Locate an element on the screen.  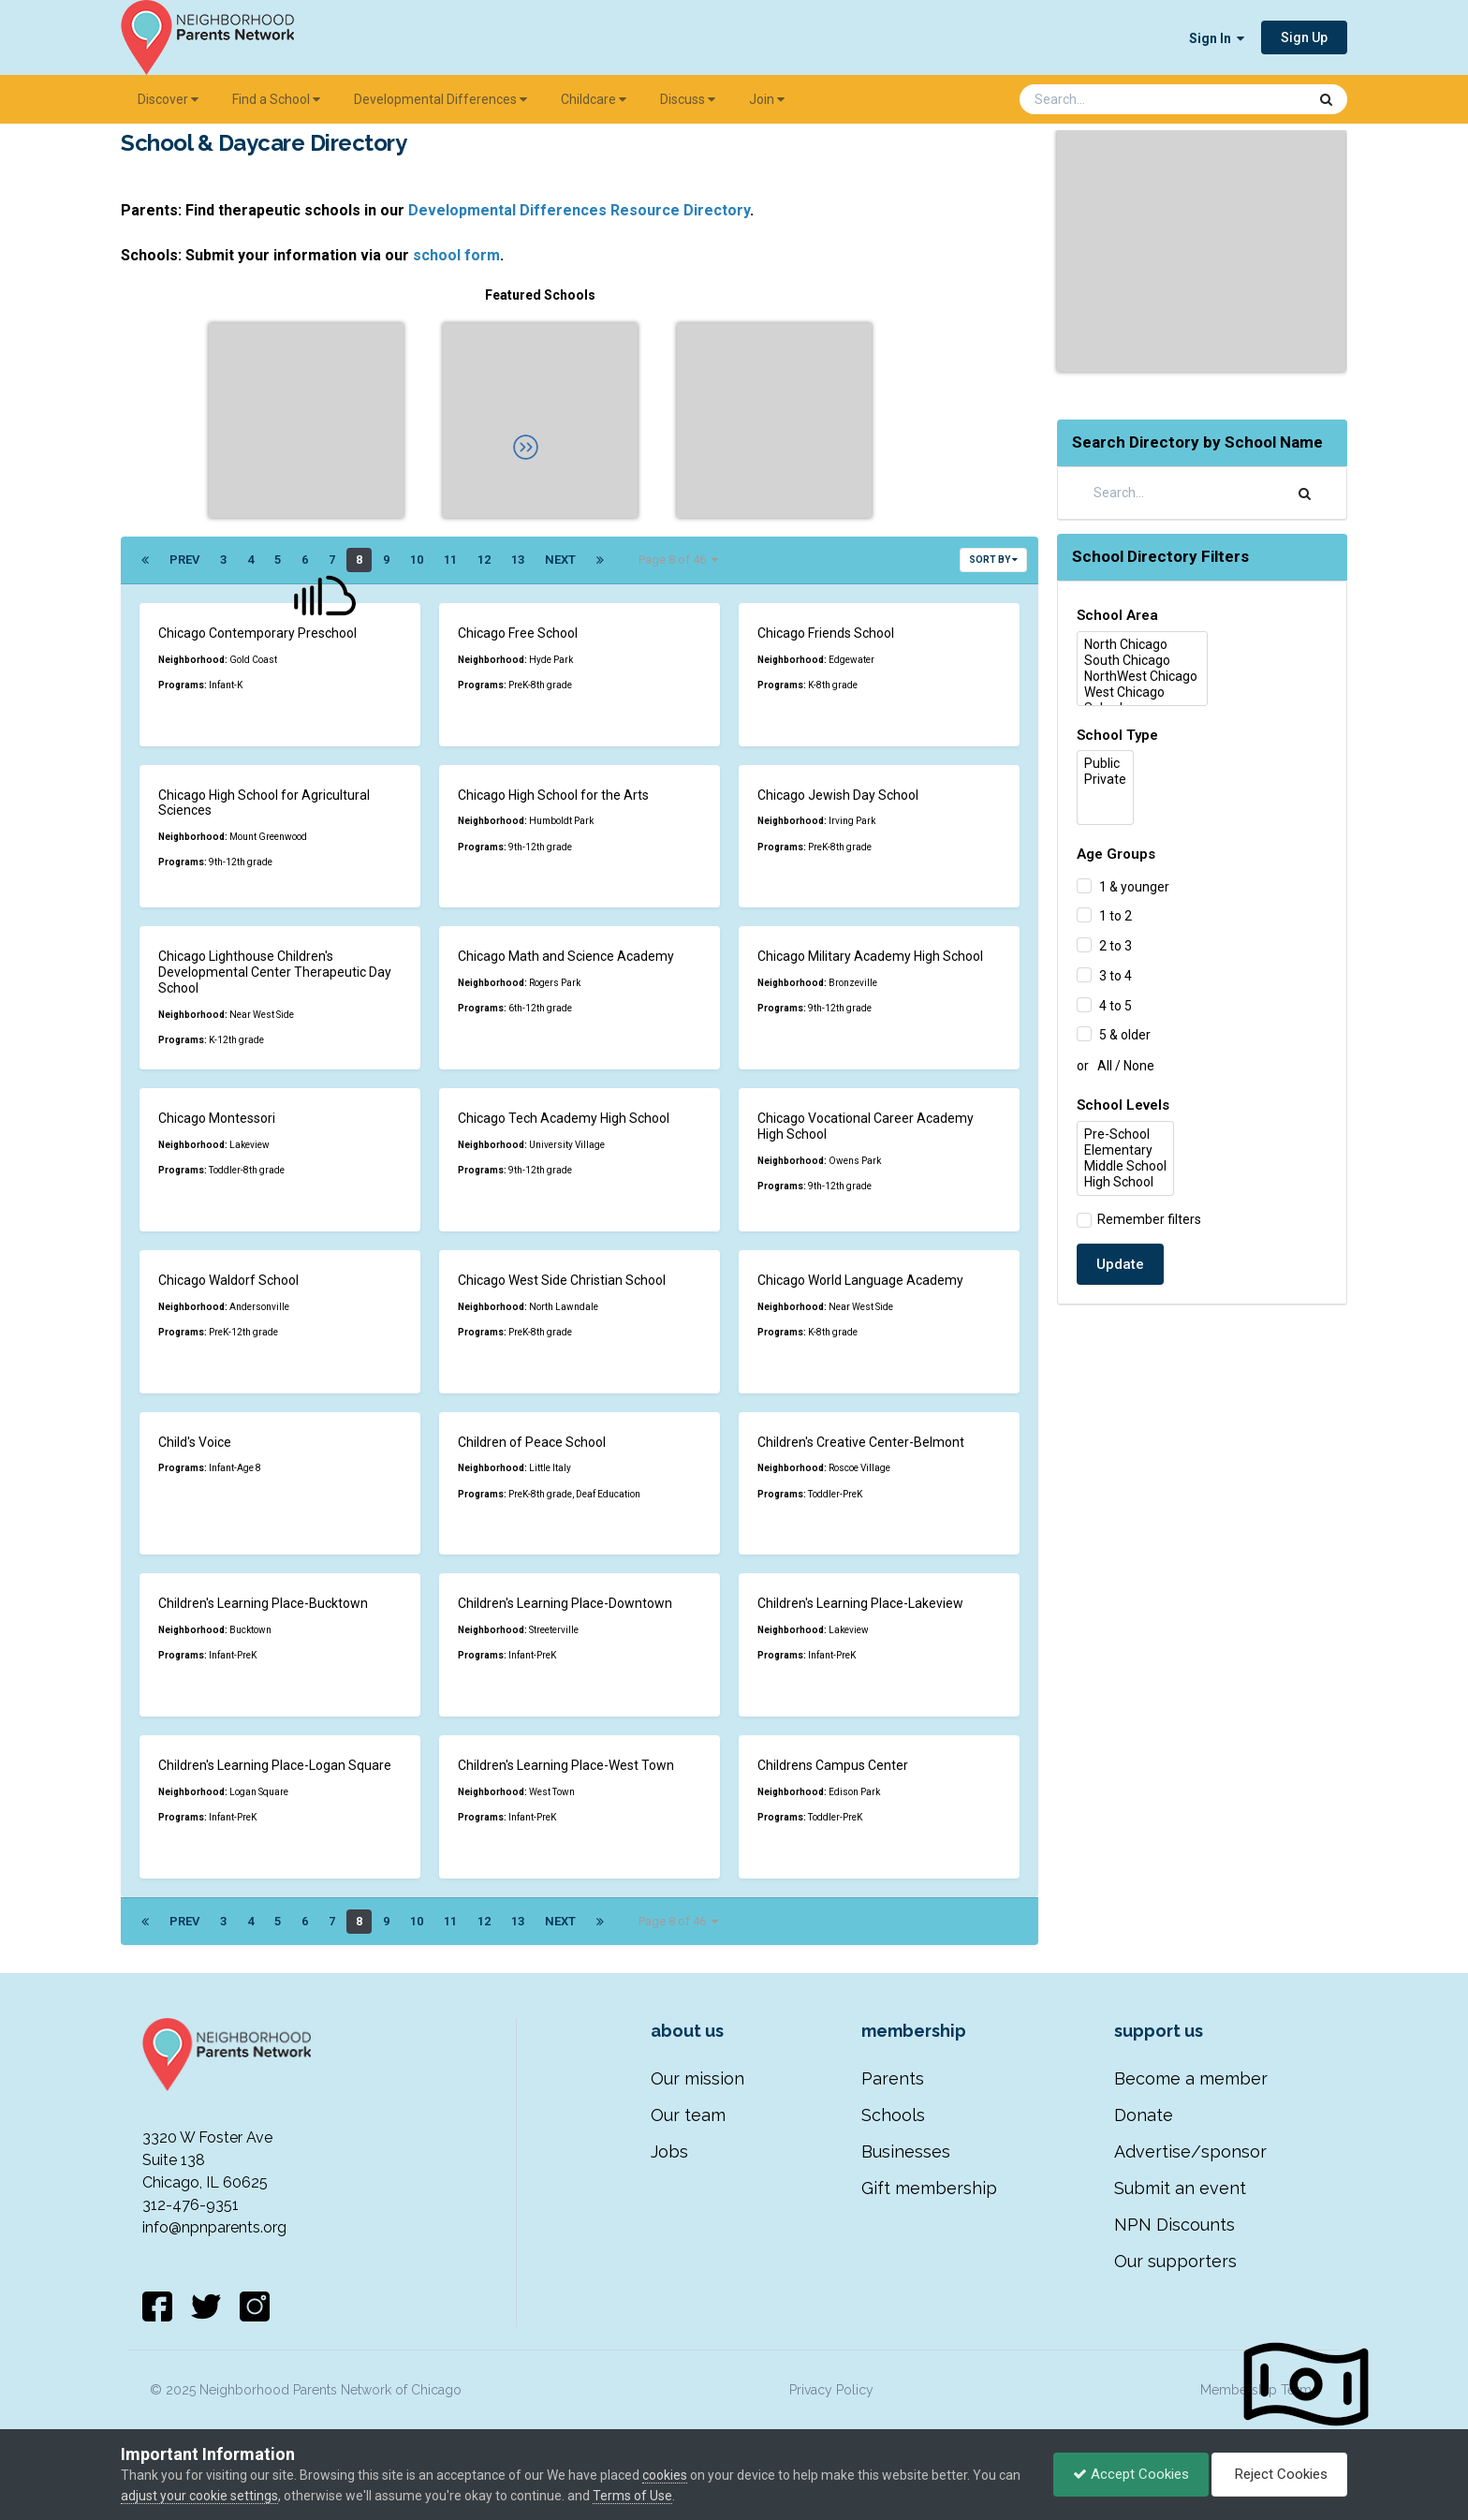
view payment or transaction history is located at coordinates (1306, 2384).